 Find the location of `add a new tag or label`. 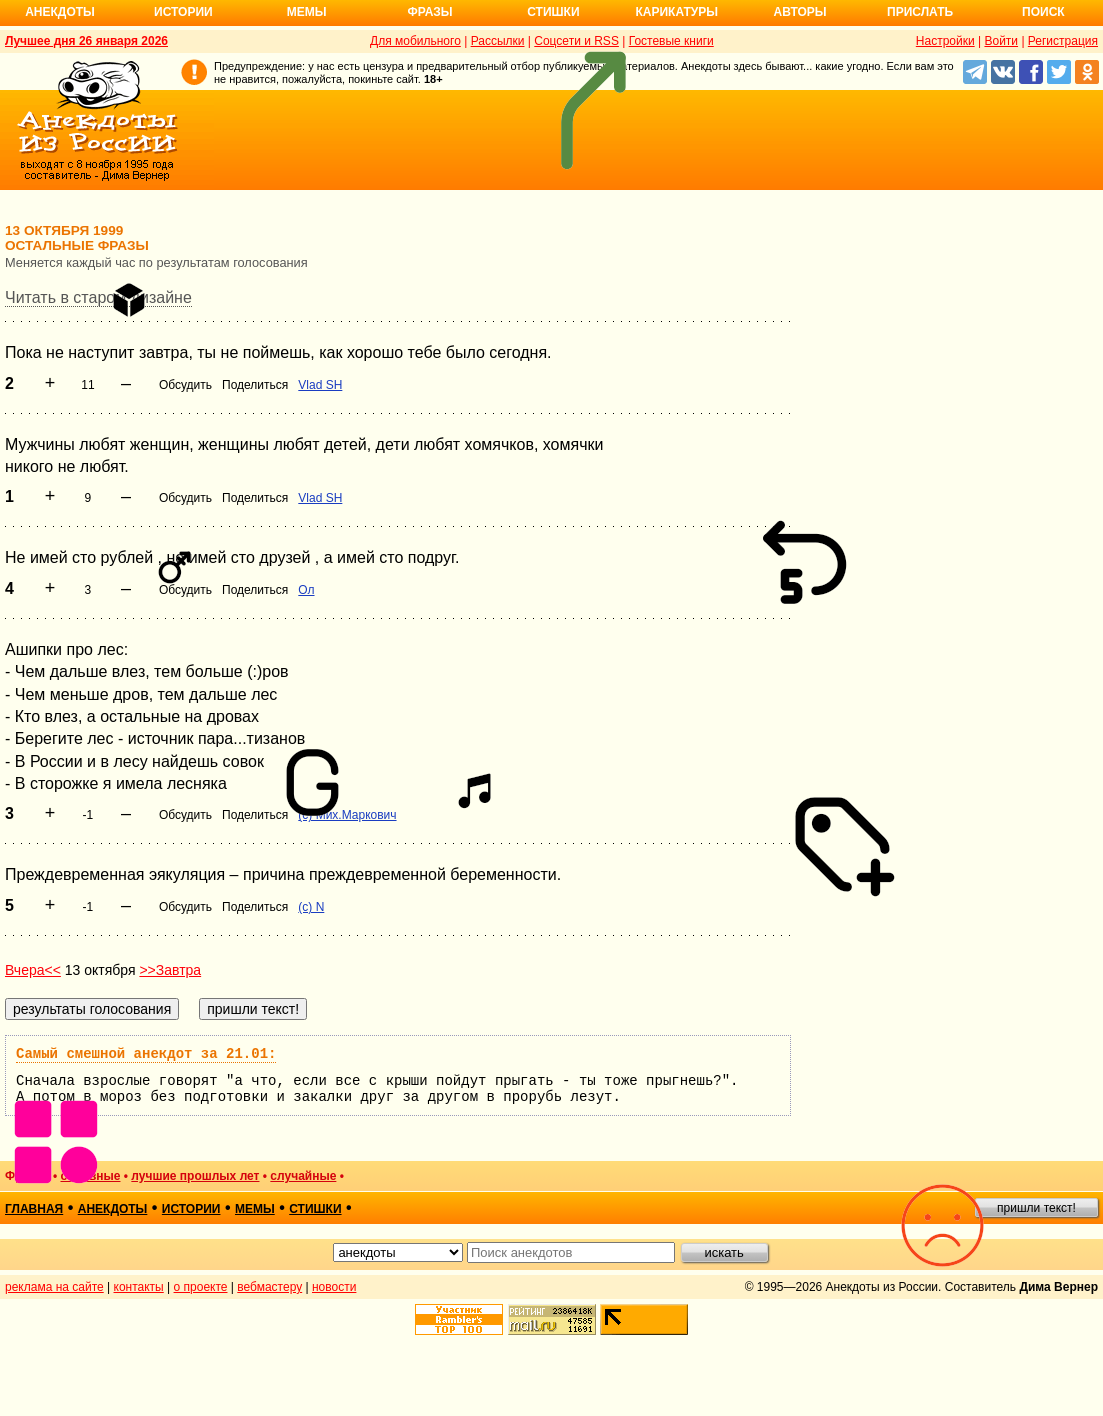

add a new tag or label is located at coordinates (842, 844).